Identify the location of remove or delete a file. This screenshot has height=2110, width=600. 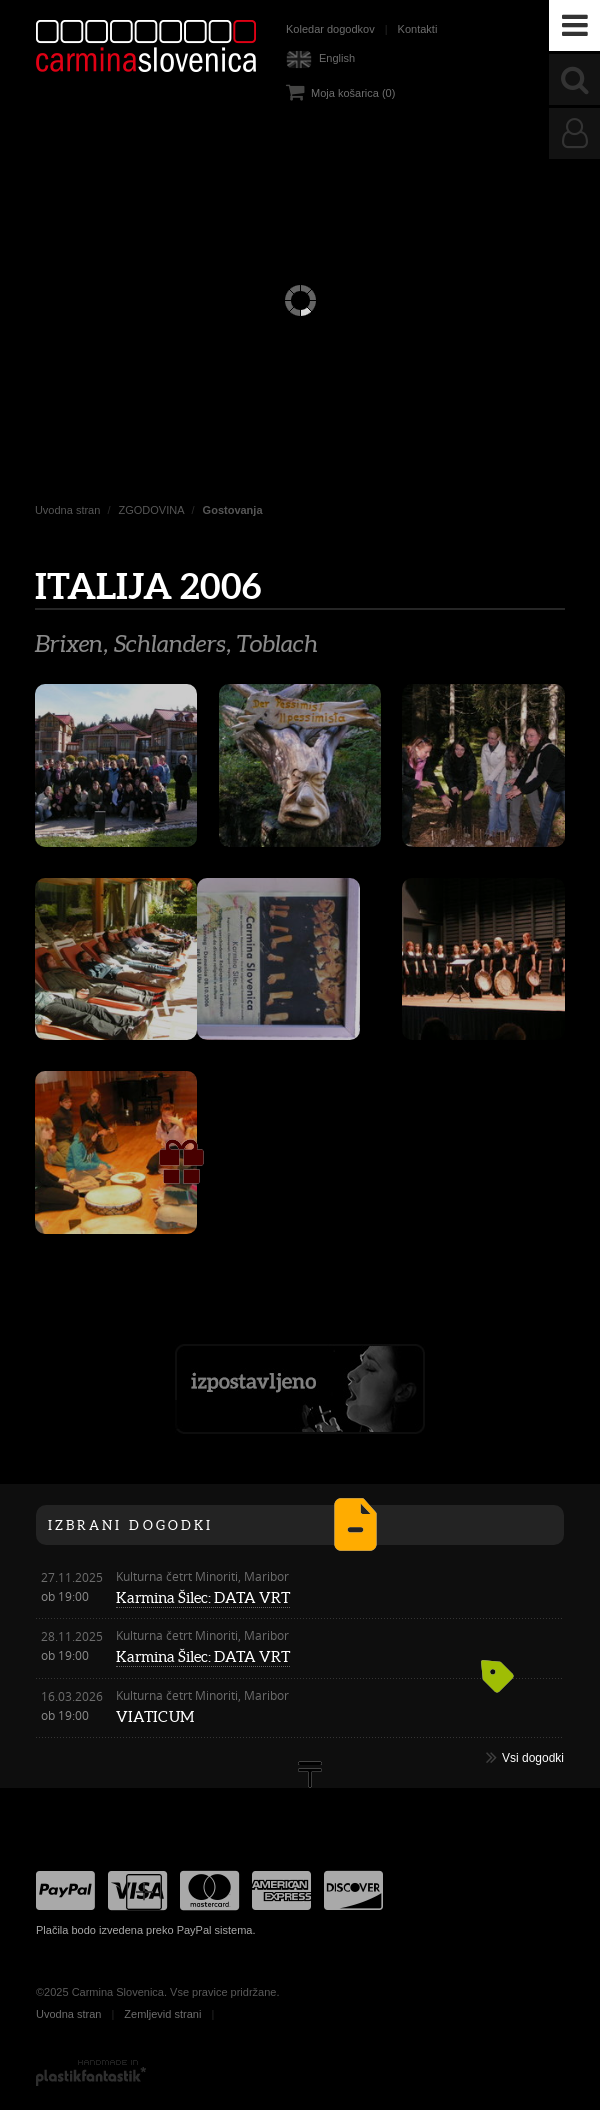
(355, 1524).